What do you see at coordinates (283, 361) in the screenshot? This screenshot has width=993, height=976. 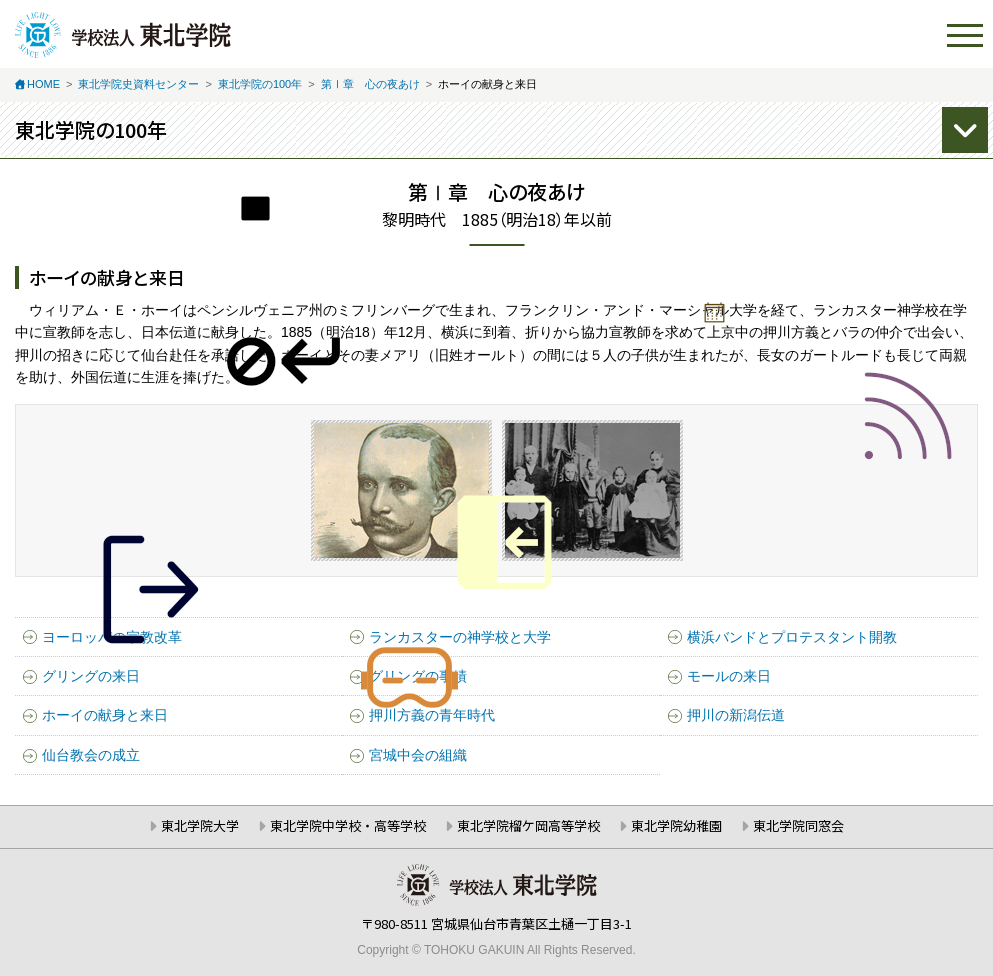 I see `disable automatic line wrapping in editor` at bounding box center [283, 361].